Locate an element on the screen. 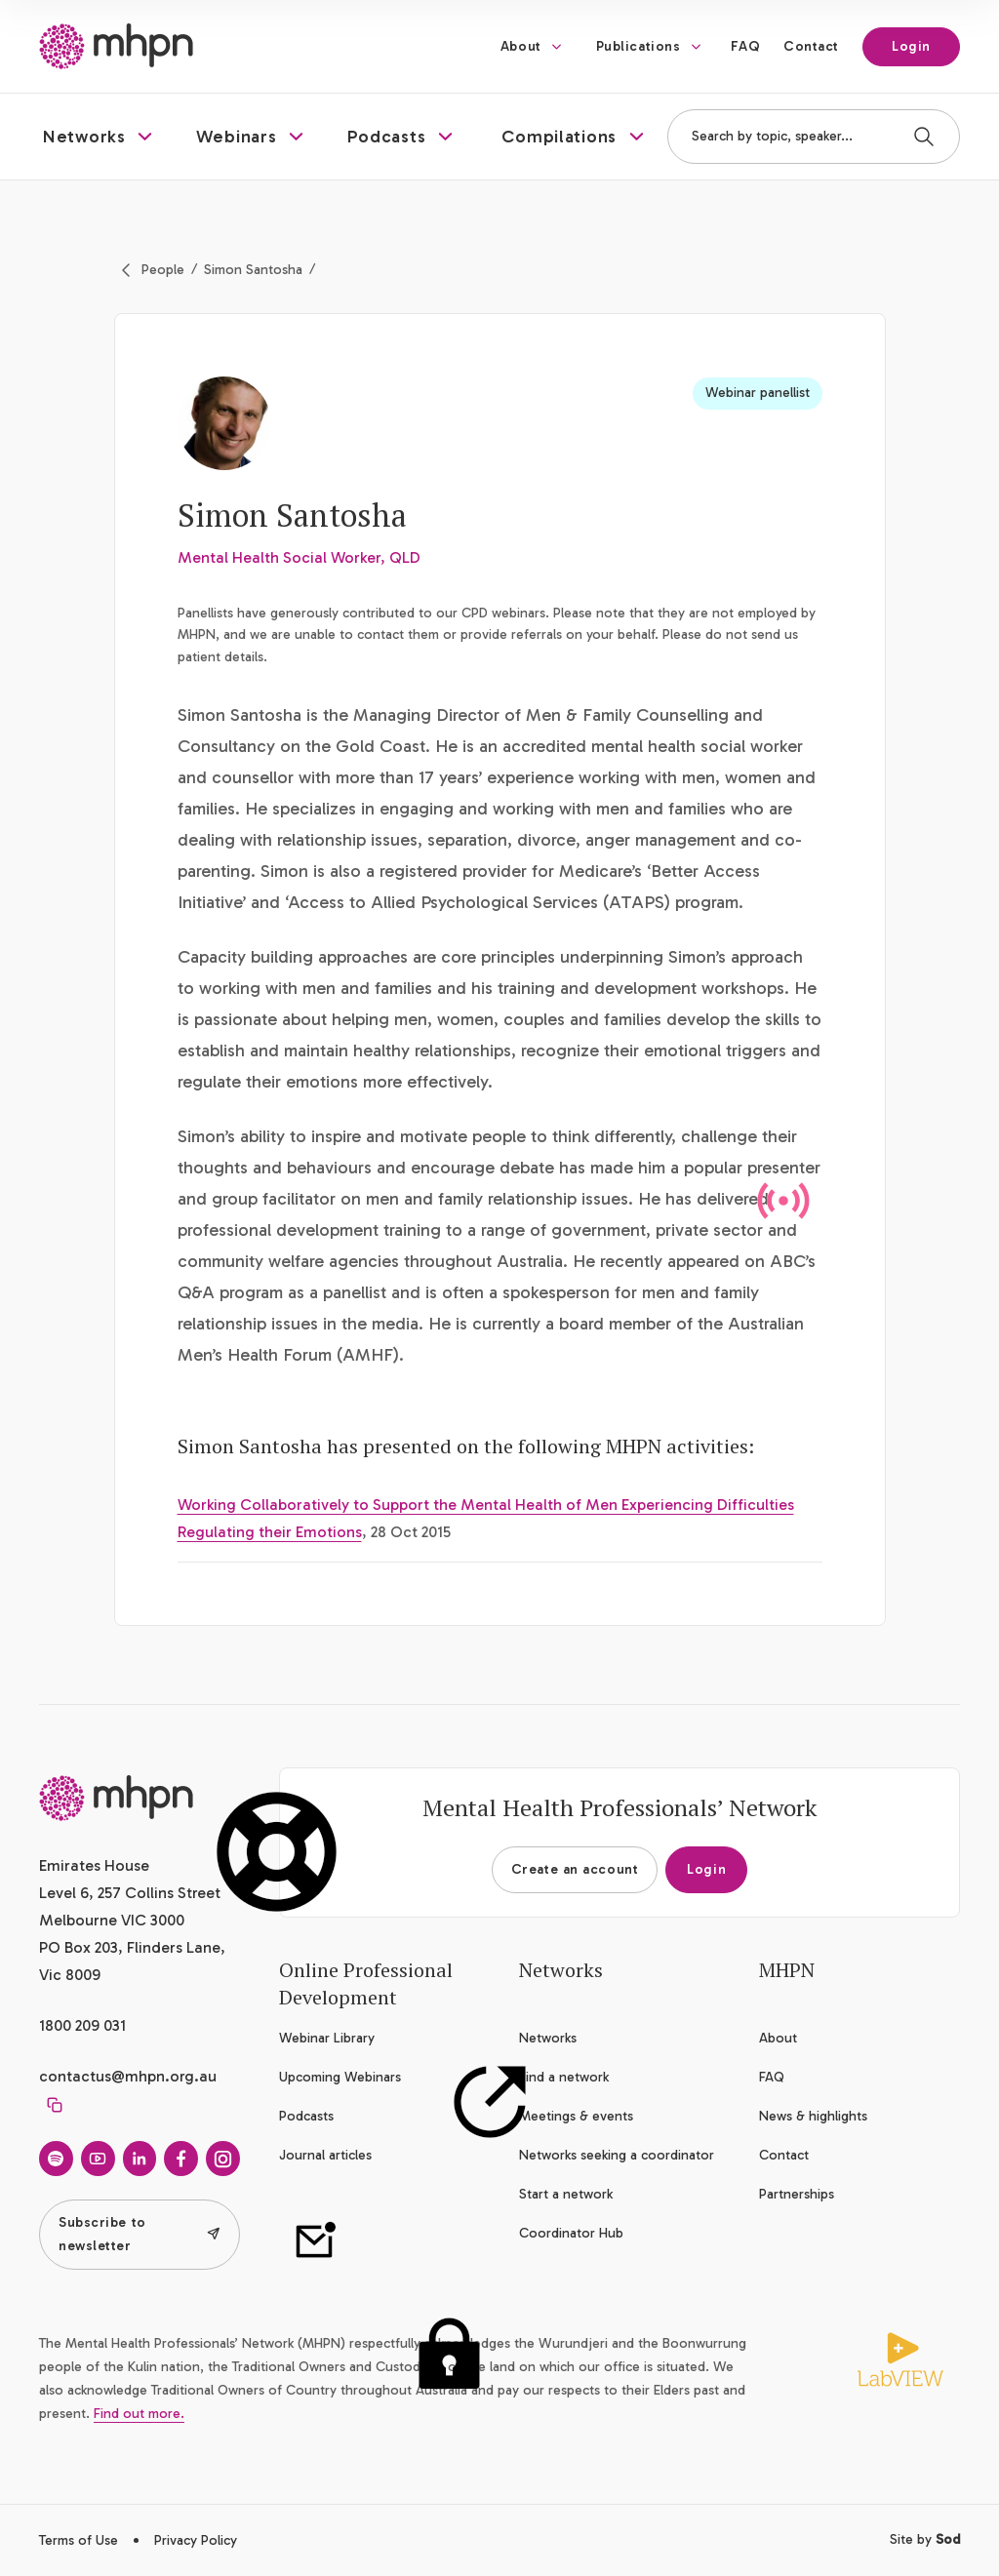 Image resolution: width=999 pixels, height=2576 pixels. indicates a locked or secured item is located at coordinates (449, 2355).